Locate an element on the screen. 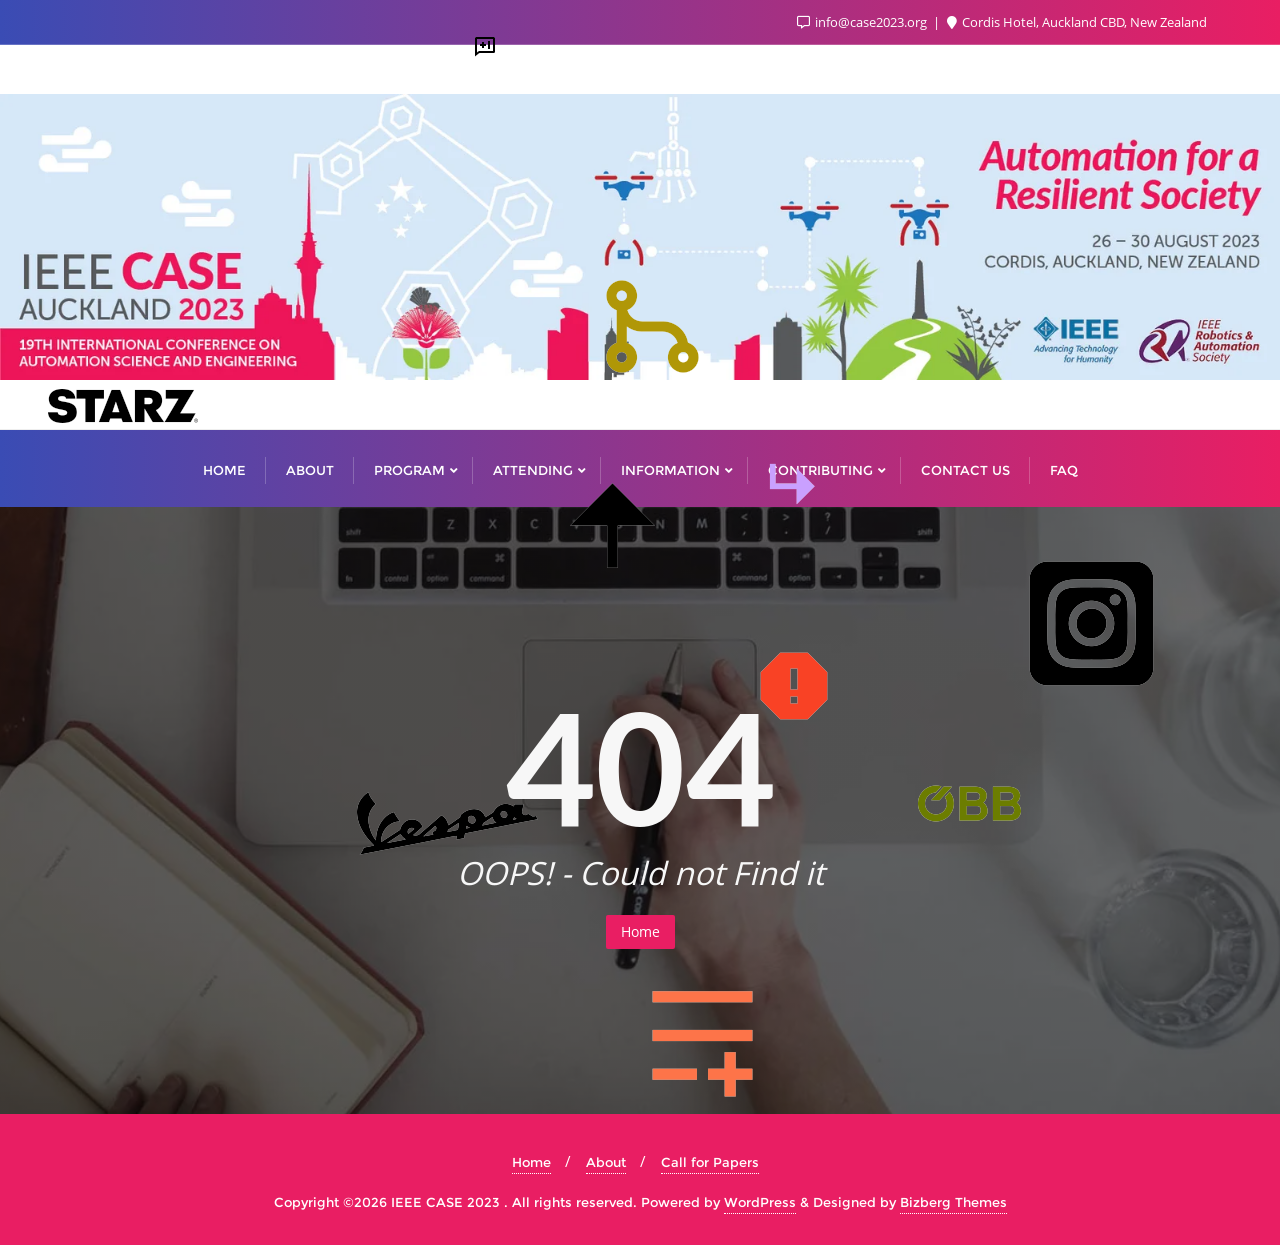 The height and width of the screenshot is (1245, 1280). add a follow-up message to a conversation is located at coordinates (485, 46).